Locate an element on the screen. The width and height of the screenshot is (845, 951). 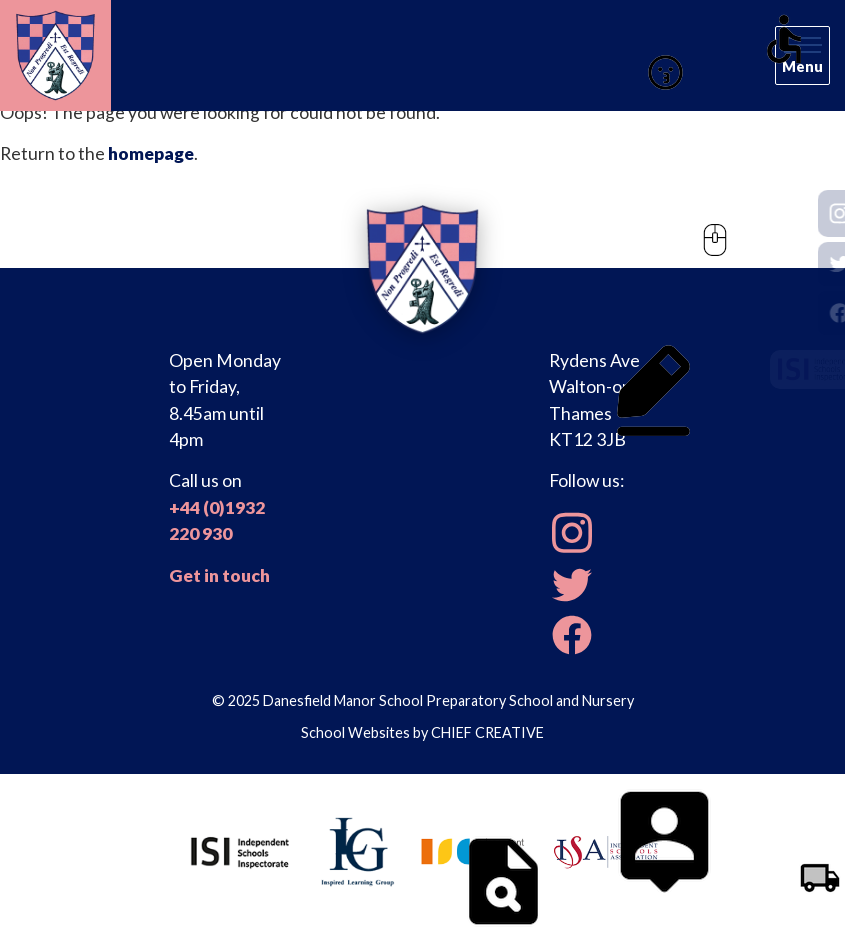
send a kiss emoji reaction is located at coordinates (665, 72).